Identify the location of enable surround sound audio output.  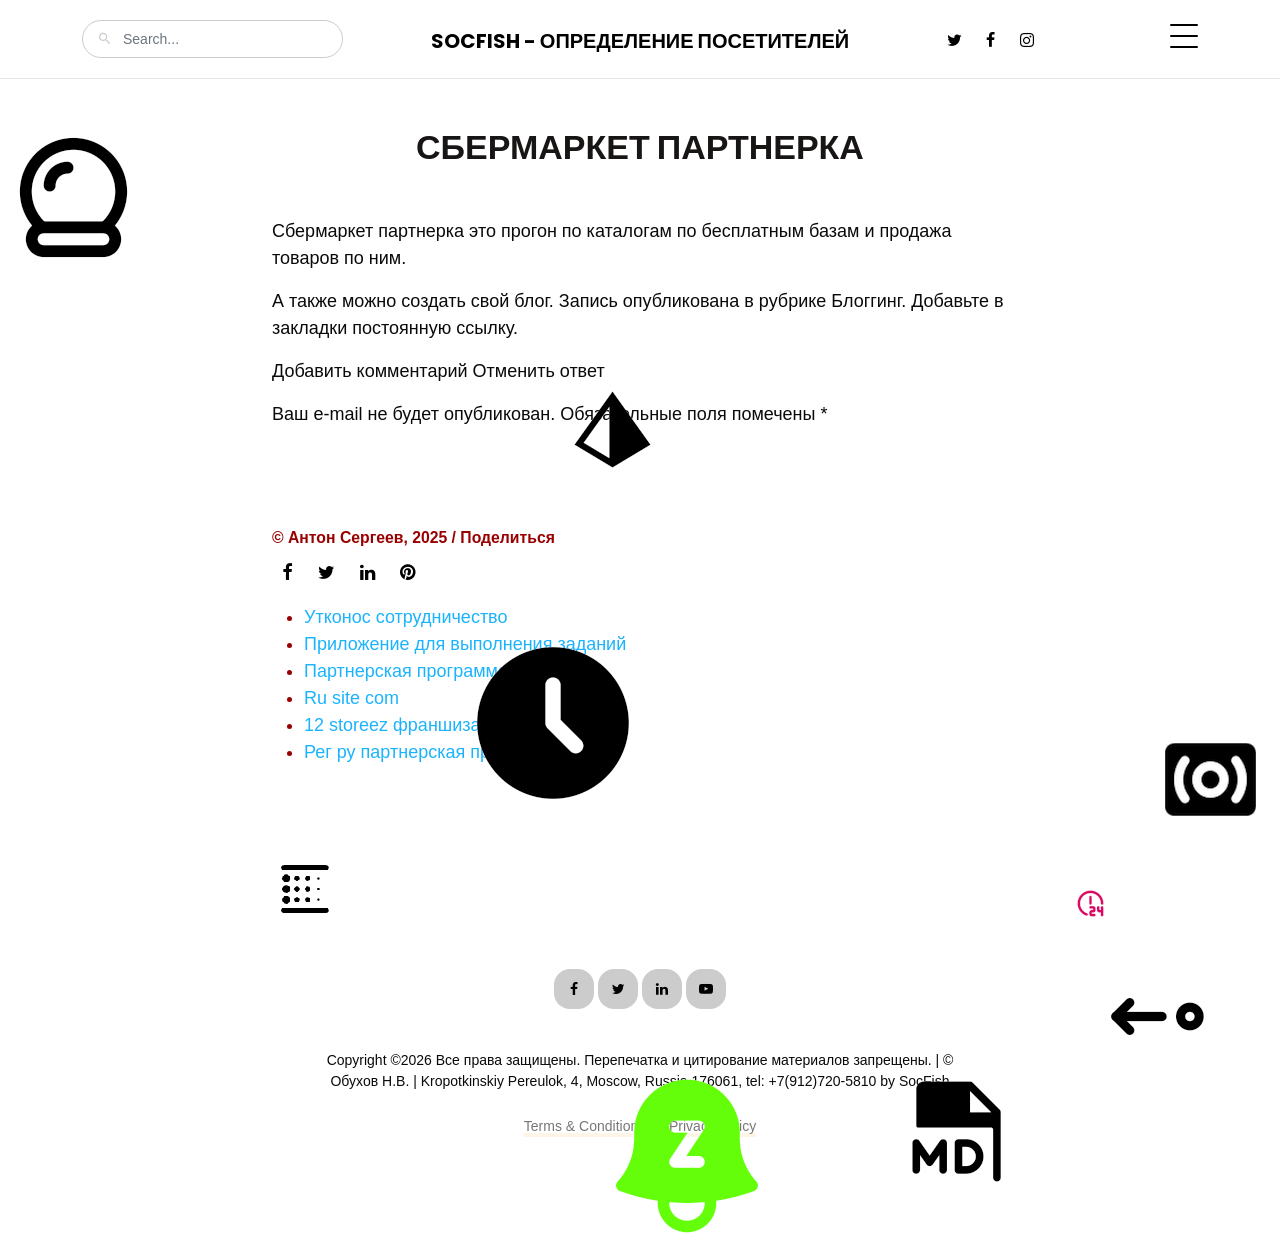
(1210, 779).